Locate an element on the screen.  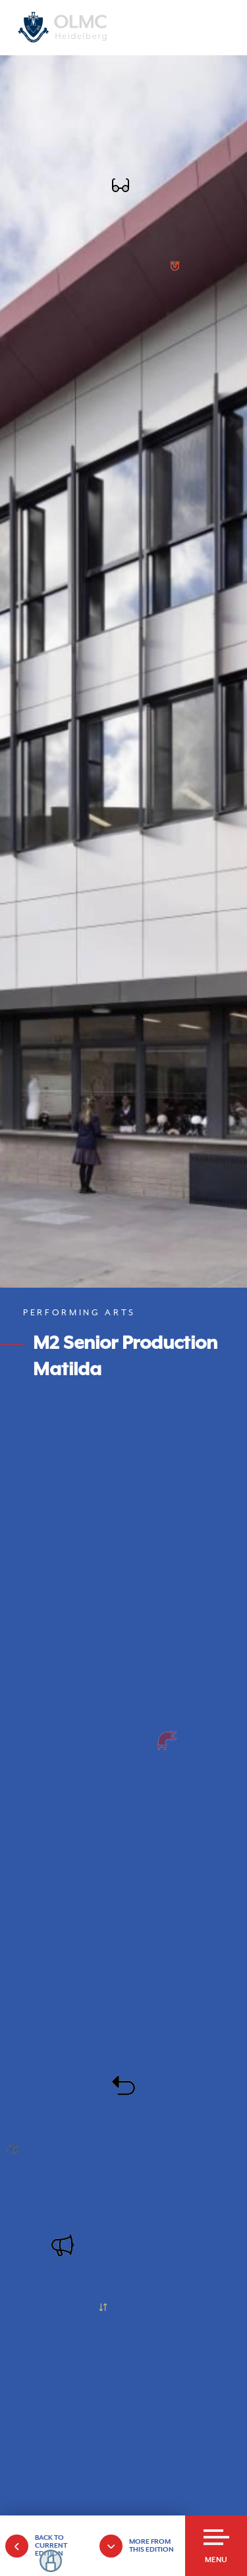
sort items in ascending or descending order is located at coordinates (103, 2307).